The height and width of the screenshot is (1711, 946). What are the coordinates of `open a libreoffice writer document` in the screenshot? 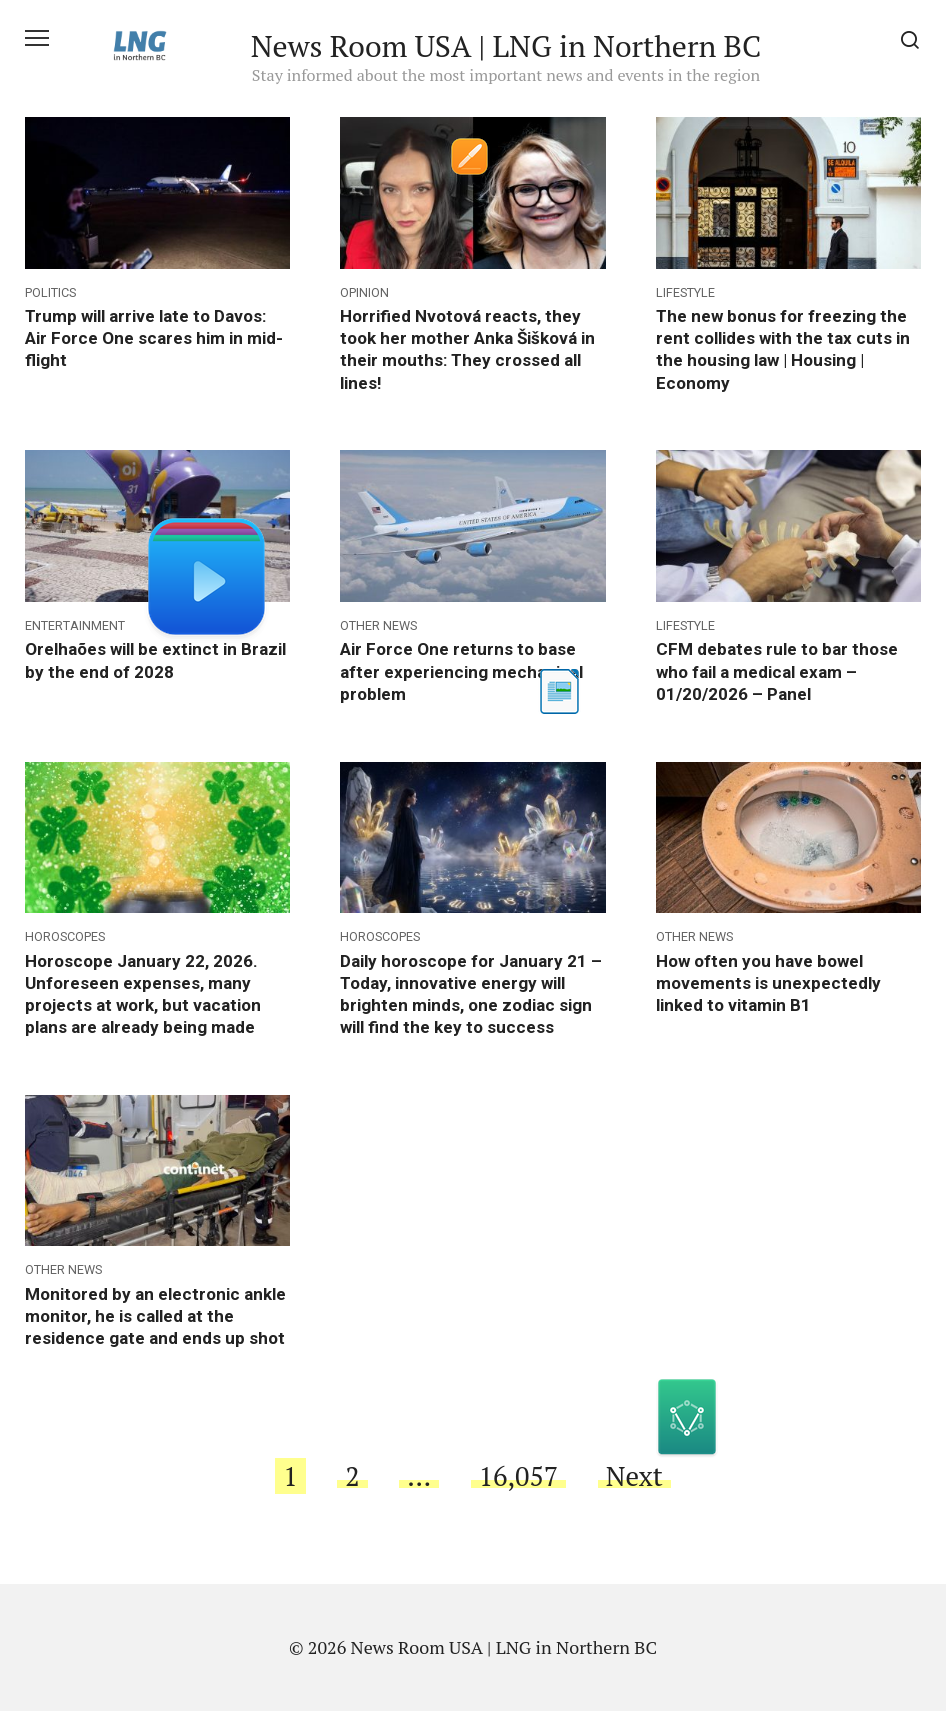 It's located at (559, 691).